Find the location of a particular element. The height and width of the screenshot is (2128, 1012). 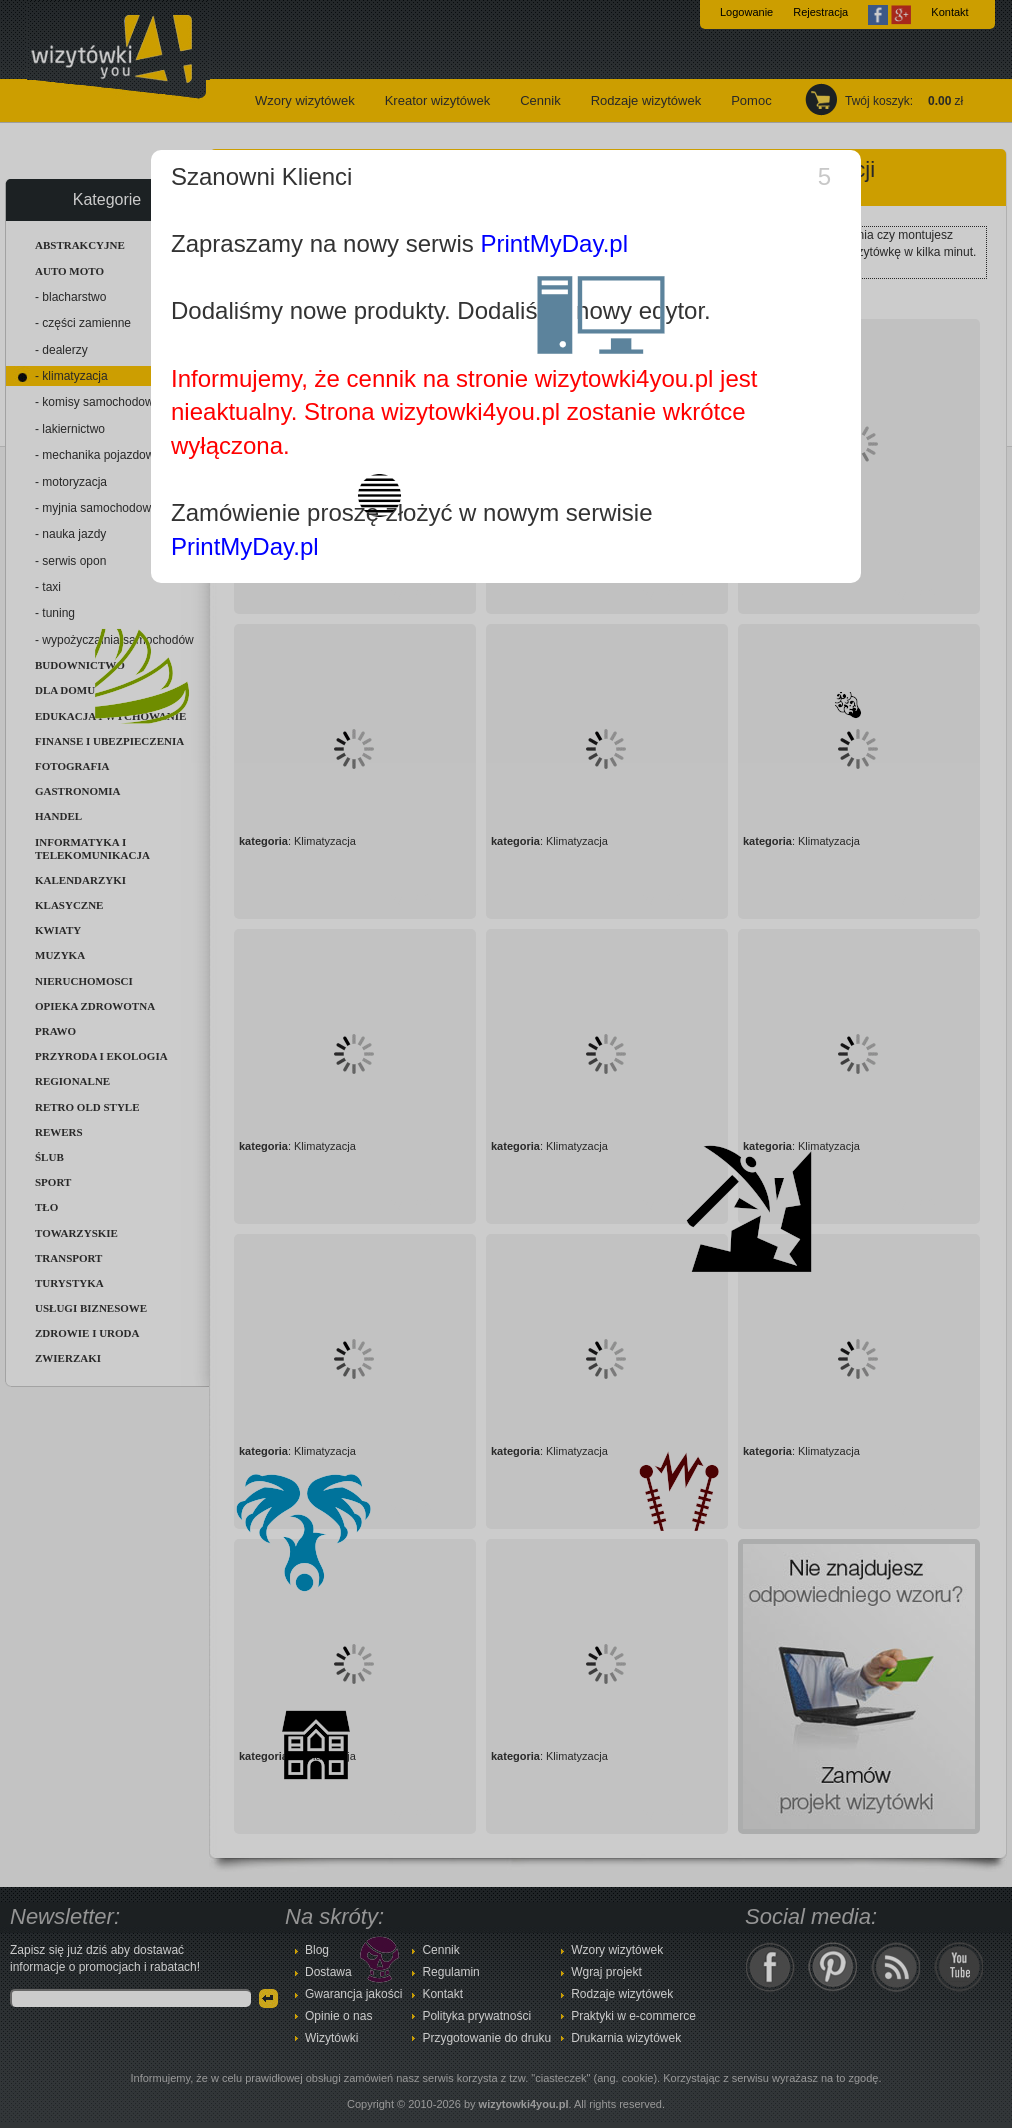

access mining or resource extraction features is located at coordinates (748, 1209).